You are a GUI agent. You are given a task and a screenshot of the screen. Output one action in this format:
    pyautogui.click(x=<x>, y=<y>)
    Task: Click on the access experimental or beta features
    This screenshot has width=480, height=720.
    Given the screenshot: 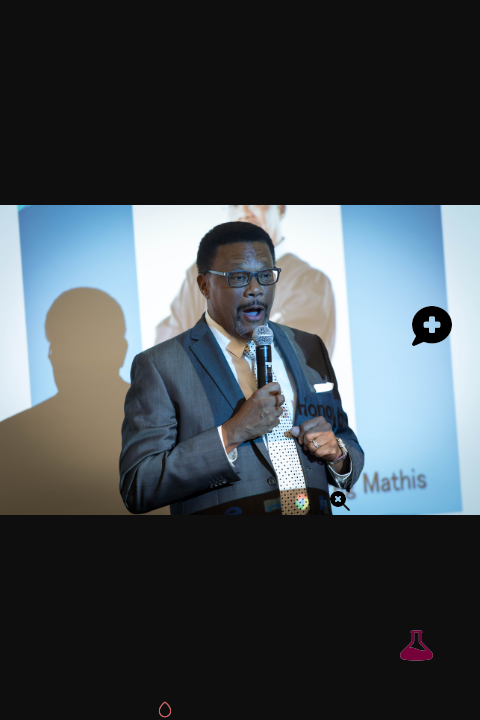 What is the action you would take?
    pyautogui.click(x=416, y=645)
    